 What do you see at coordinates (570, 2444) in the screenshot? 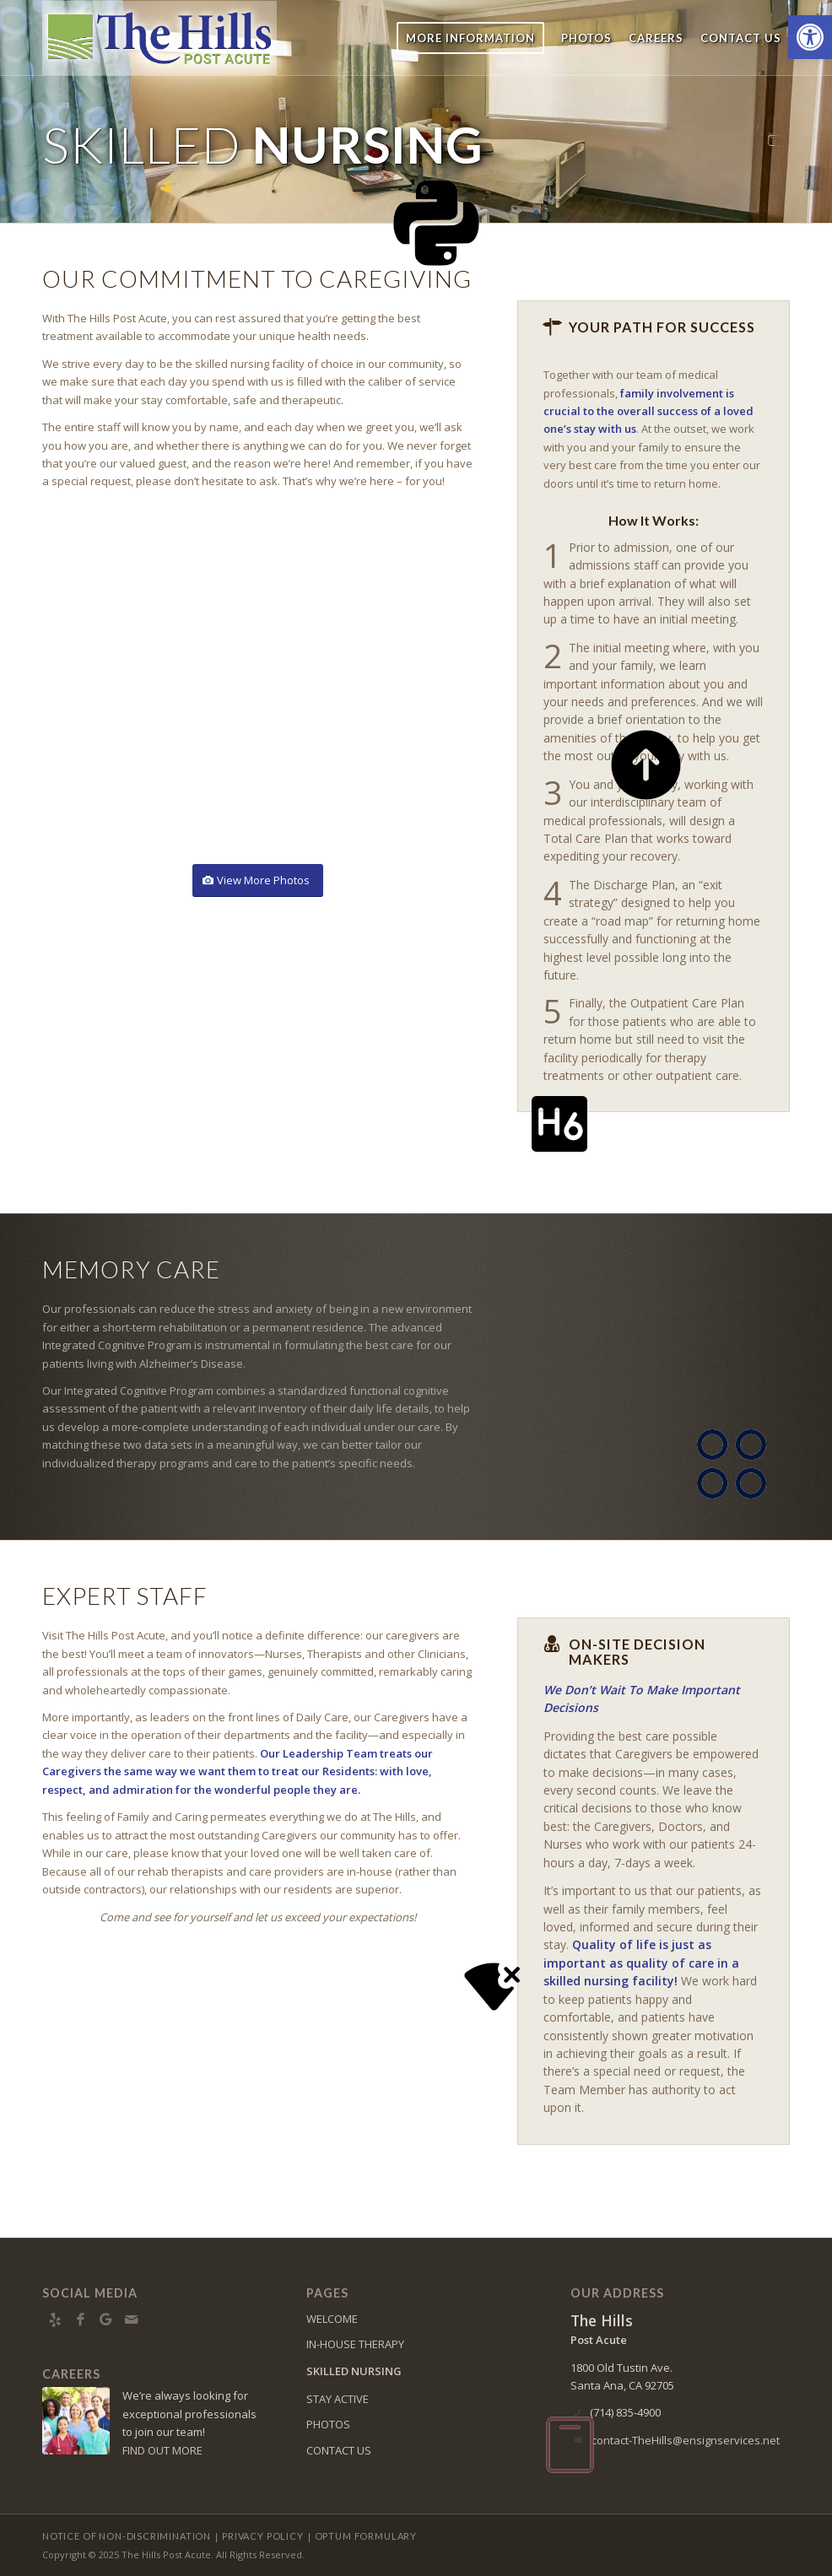
I see `tablet device with speaker` at bounding box center [570, 2444].